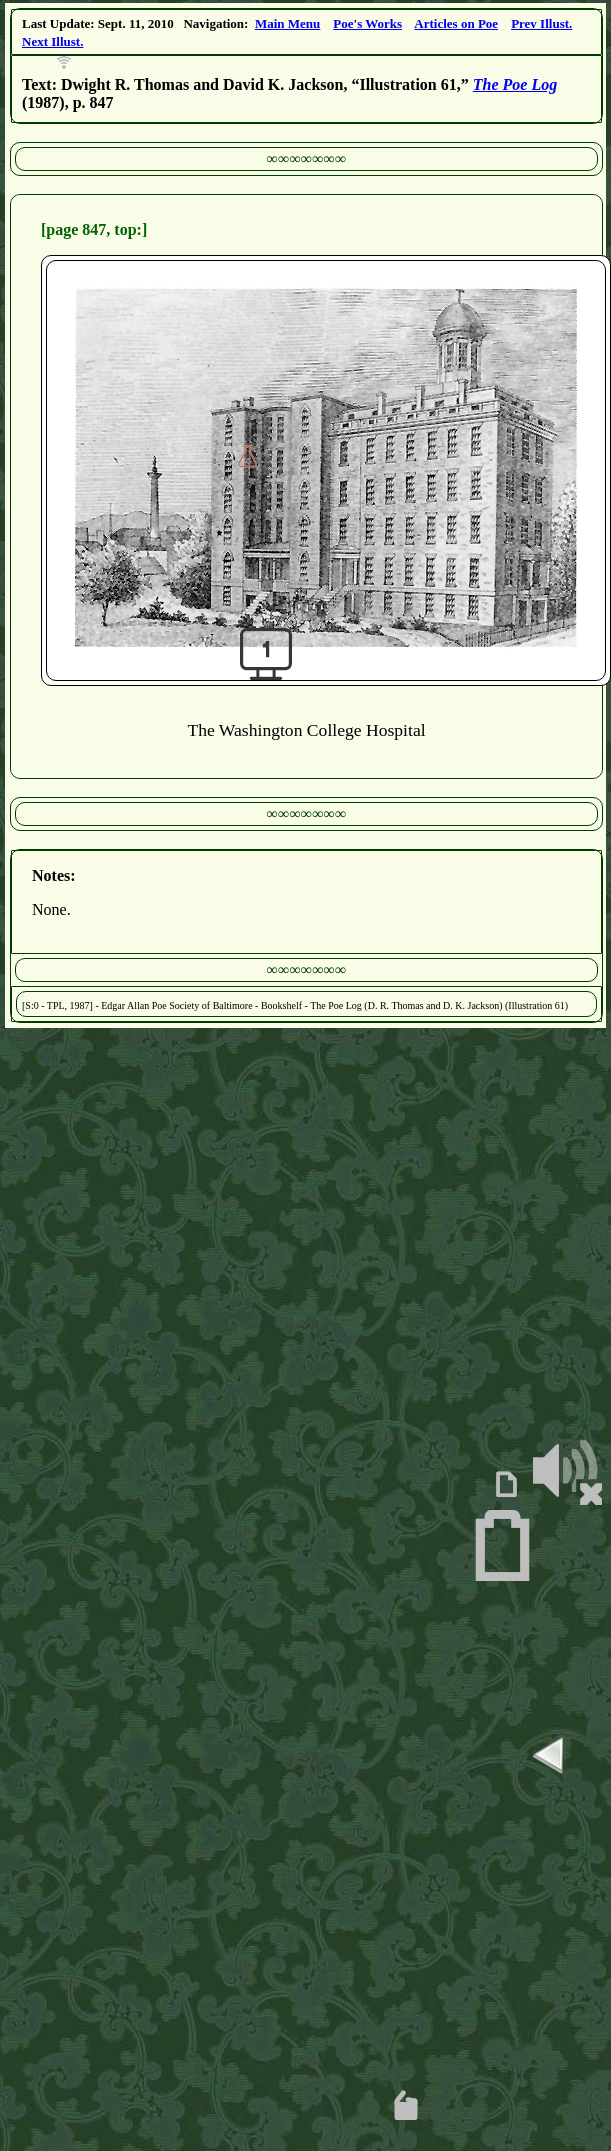  Describe the element at coordinates (247, 456) in the screenshot. I see `access science or chemistry applications` at that location.